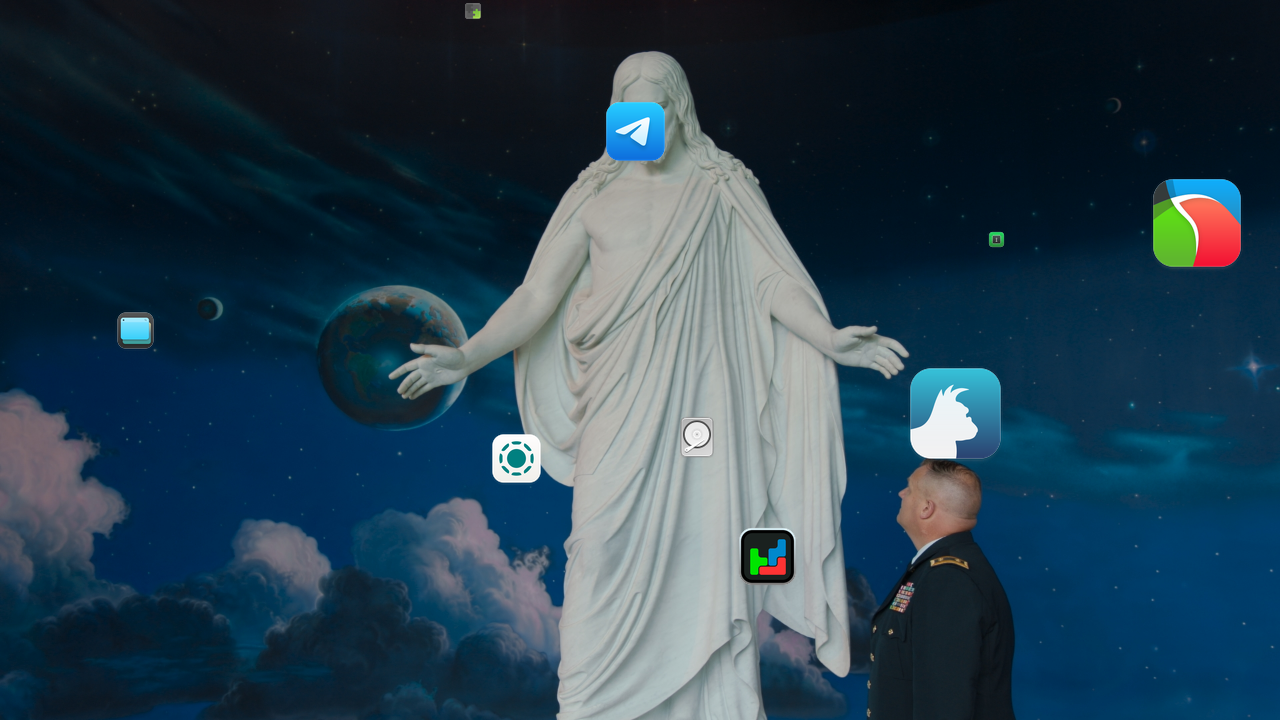 This screenshot has height=720, width=1280. I want to click on open gnome extensions manager, so click(473, 11).